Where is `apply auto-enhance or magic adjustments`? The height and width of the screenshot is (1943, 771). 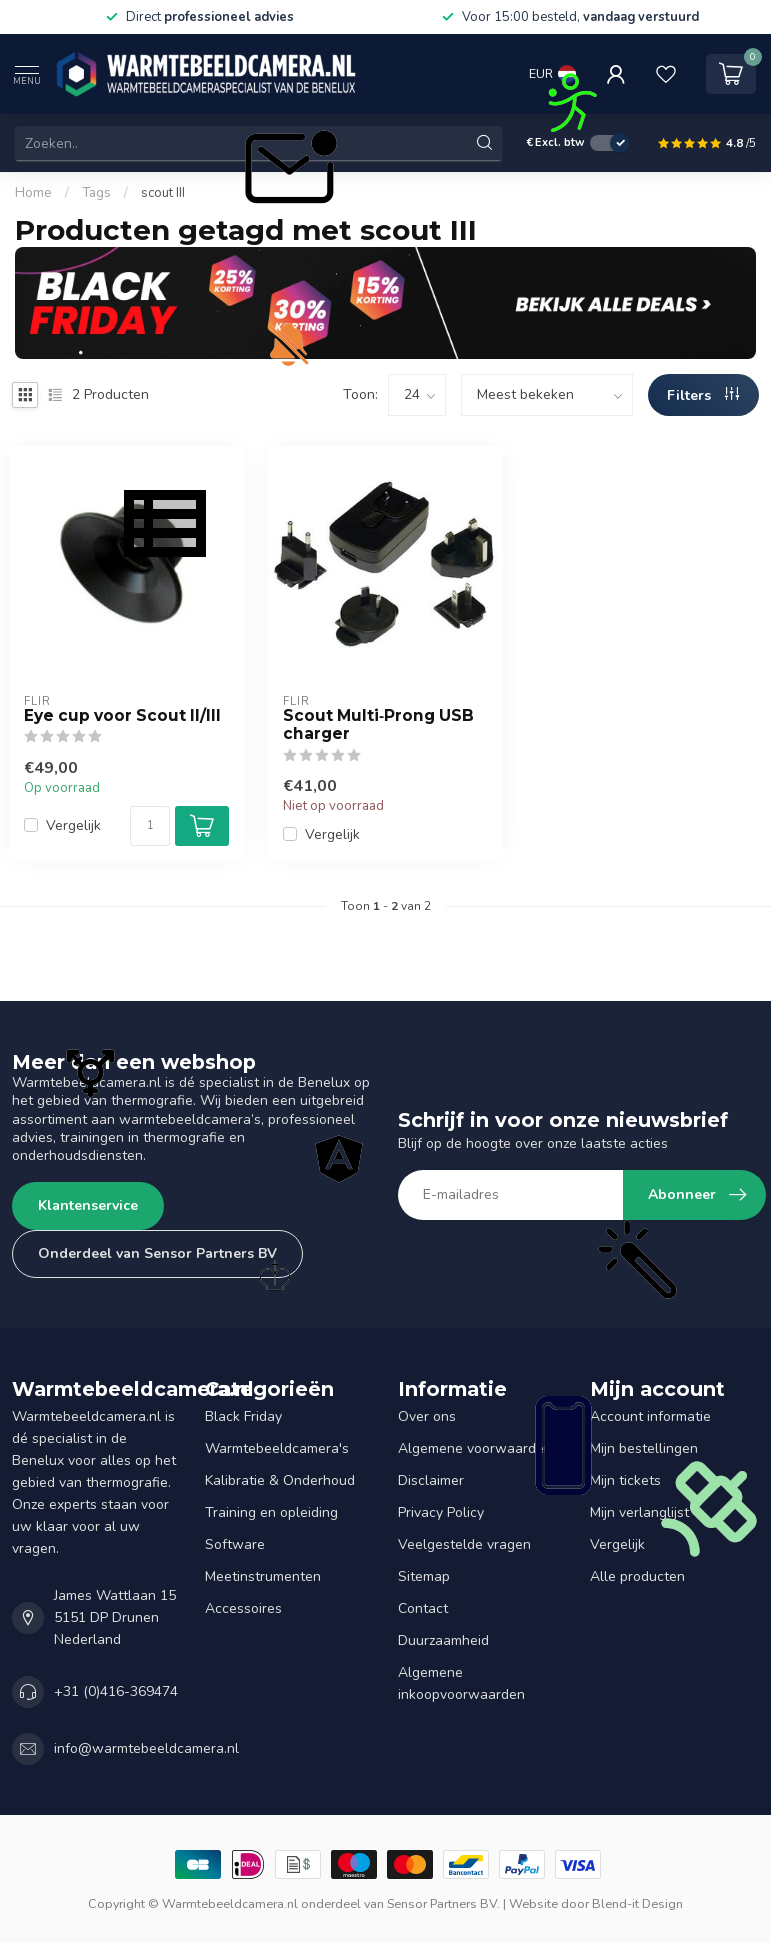 apply auto-enhance or magic adjustments is located at coordinates (638, 1260).